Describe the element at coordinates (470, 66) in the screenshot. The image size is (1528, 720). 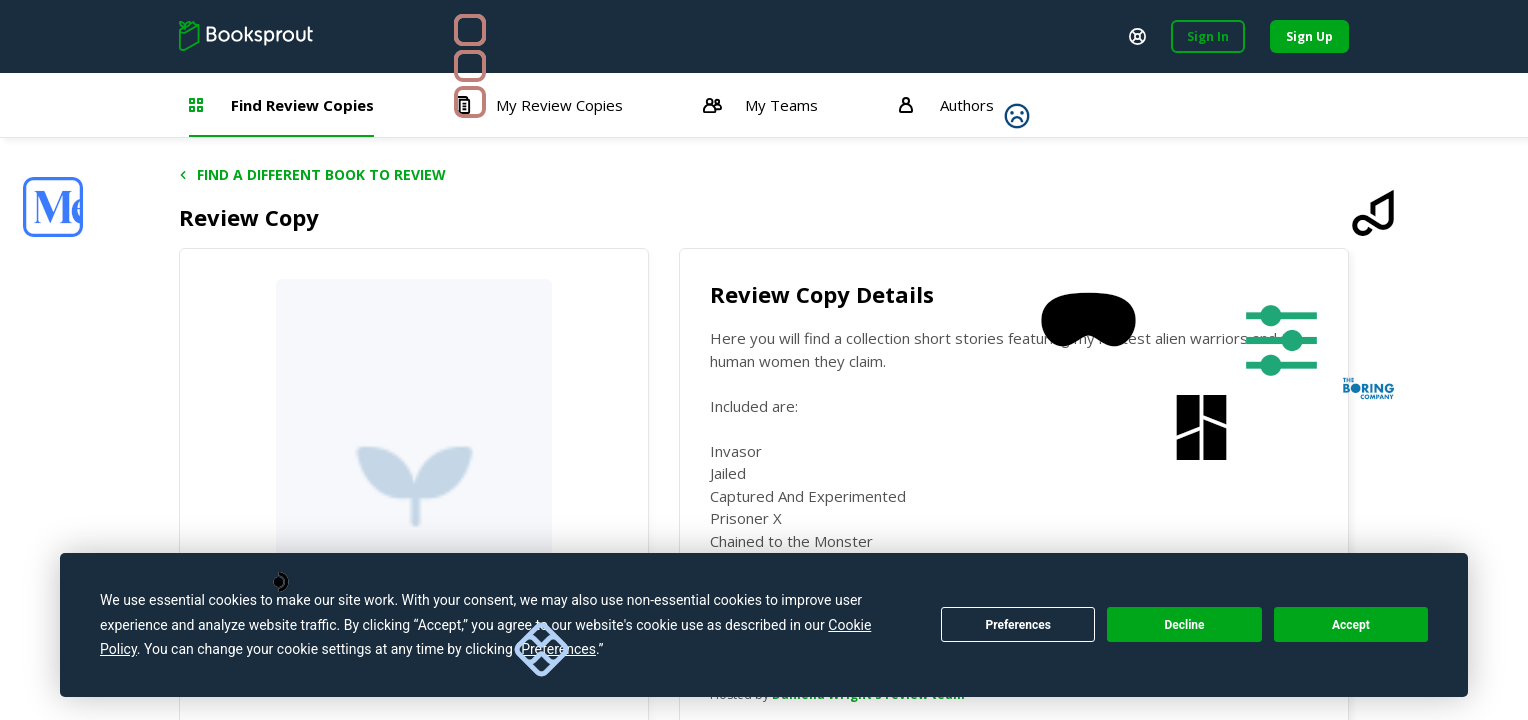
I see `blackmagic design company logo` at that location.